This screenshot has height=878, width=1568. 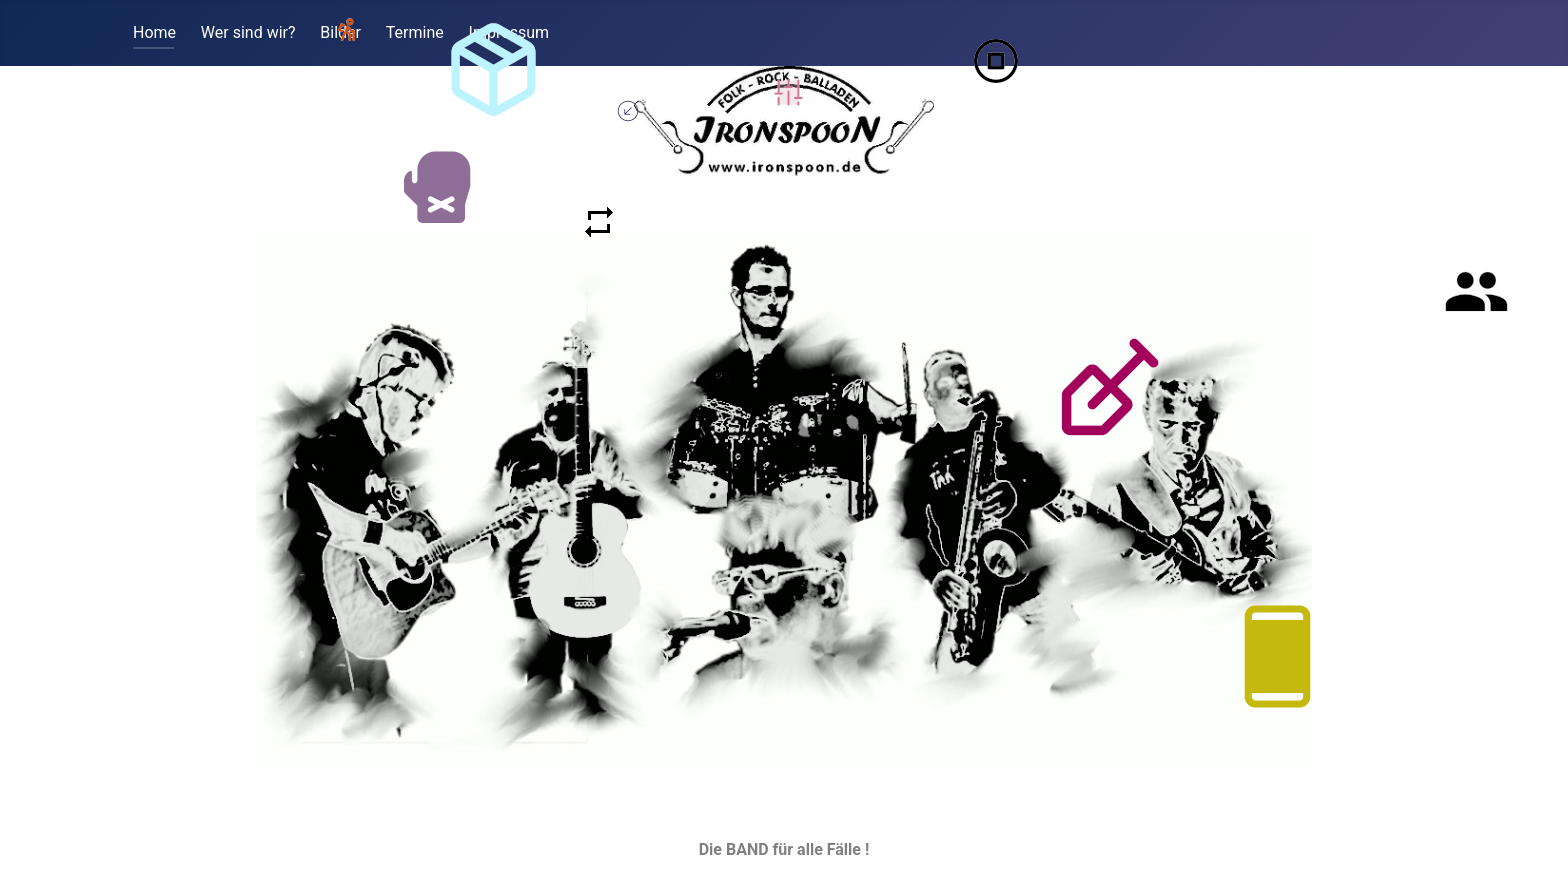 I want to click on access gardening or landscaping tools, so click(x=1108, y=388).